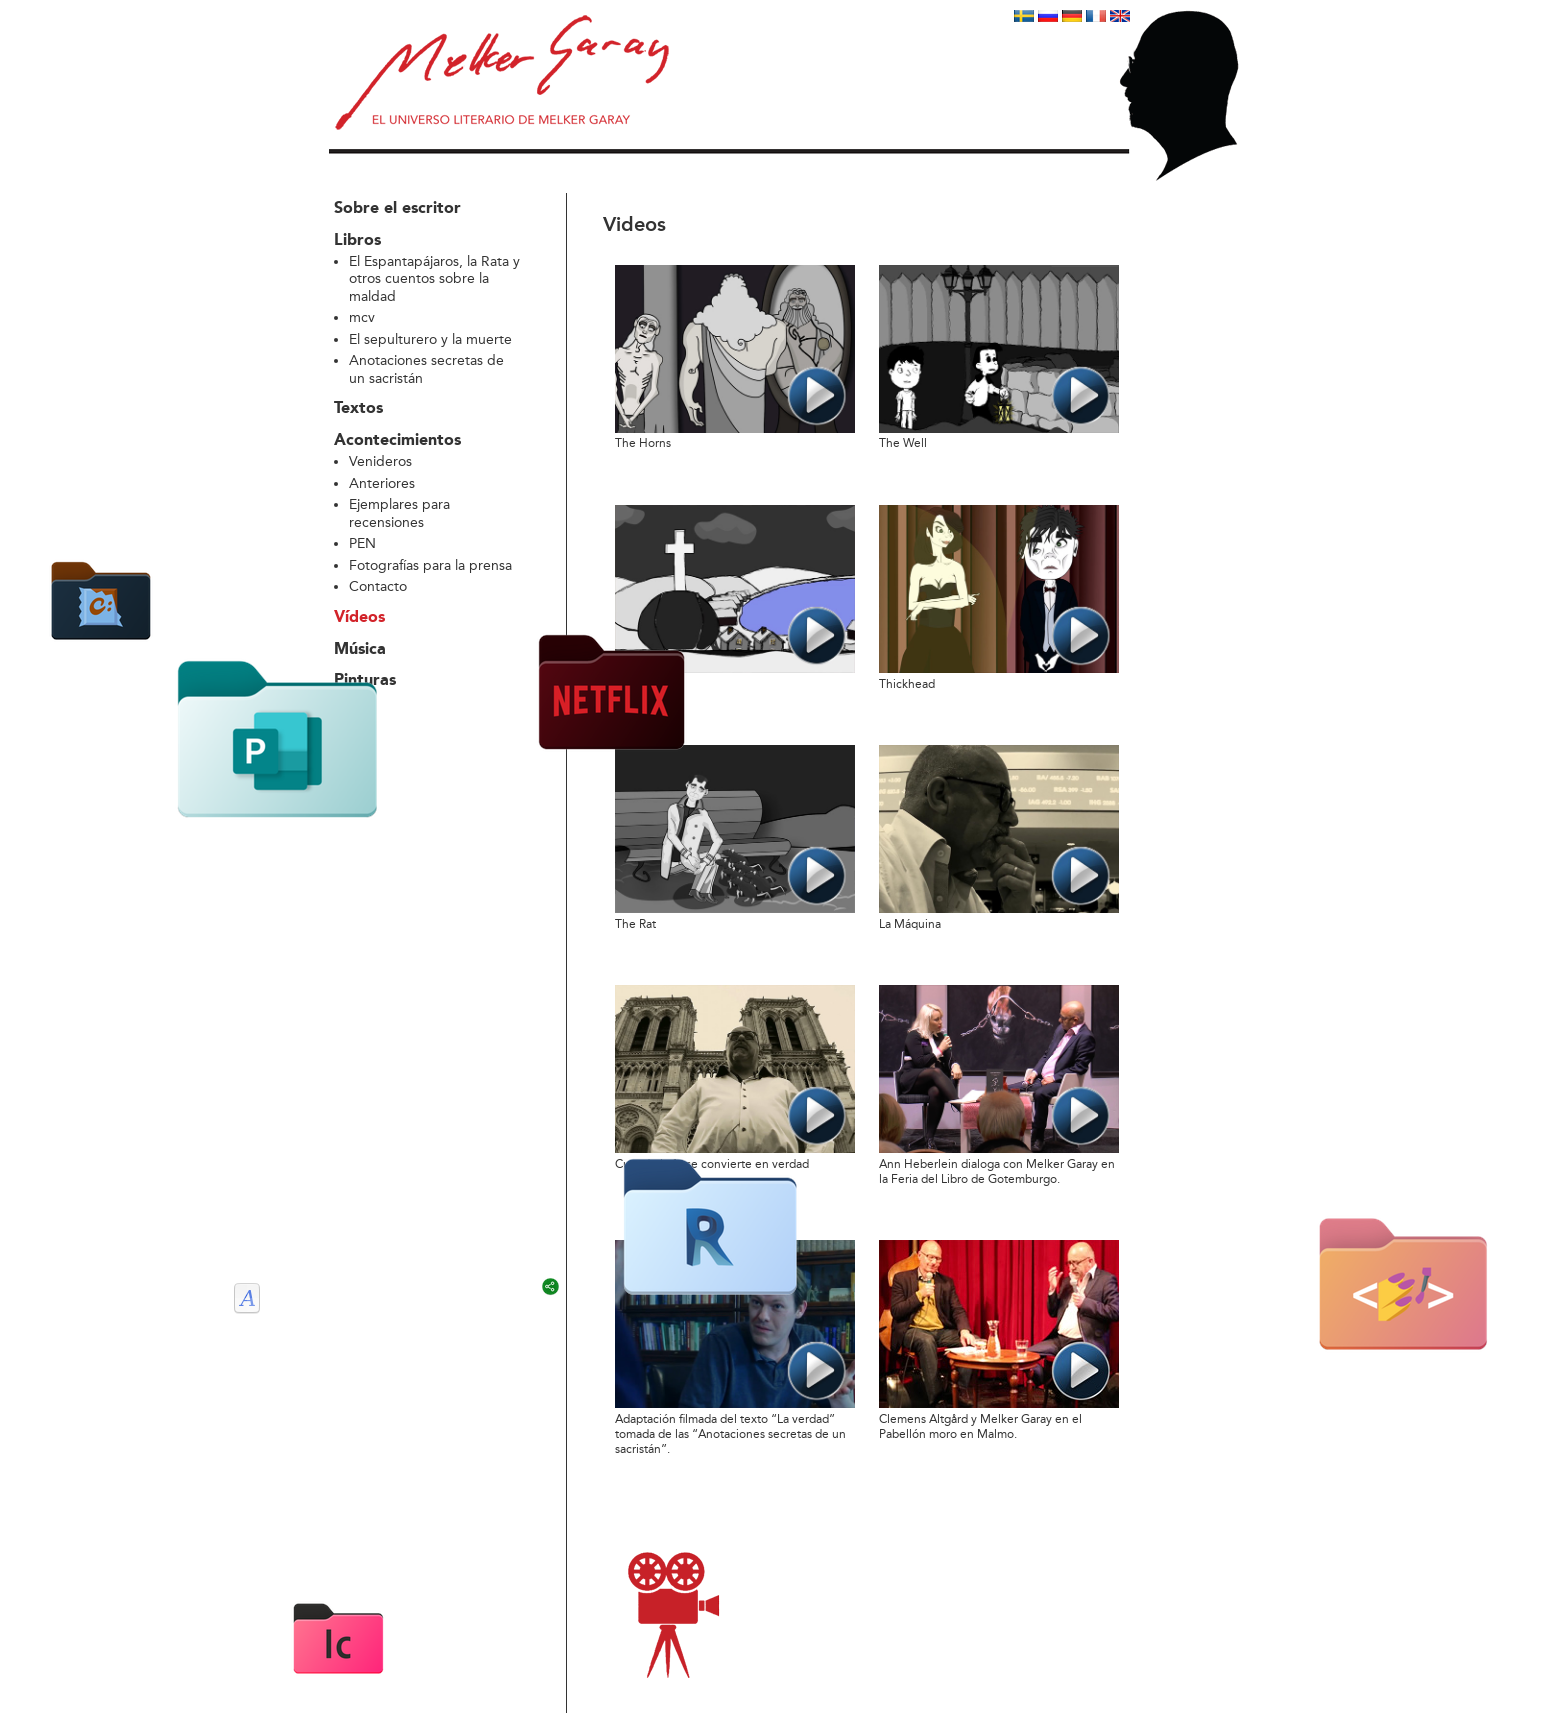 The image size is (1568, 1723). What do you see at coordinates (611, 696) in the screenshot?
I see `open folder containing Netflix downloads or media` at bounding box center [611, 696].